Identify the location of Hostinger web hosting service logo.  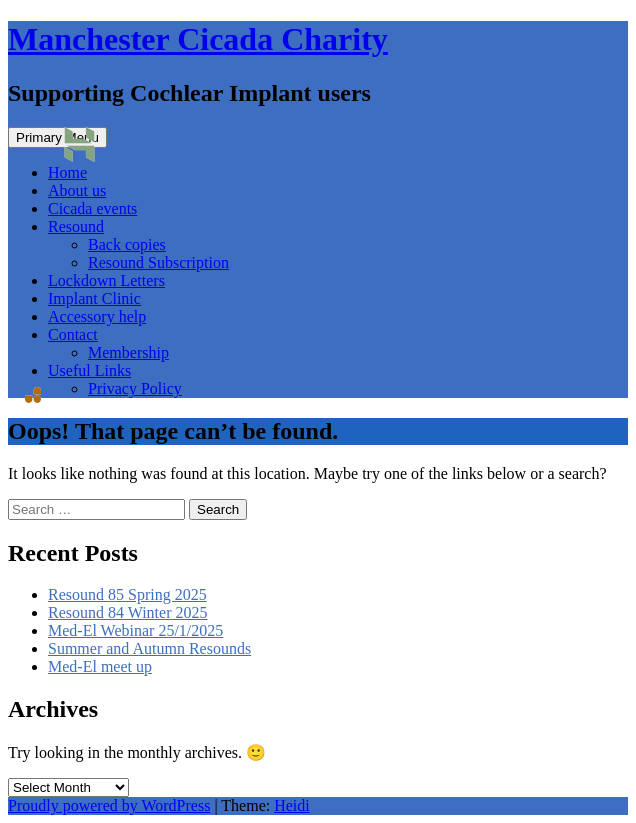
(79, 144).